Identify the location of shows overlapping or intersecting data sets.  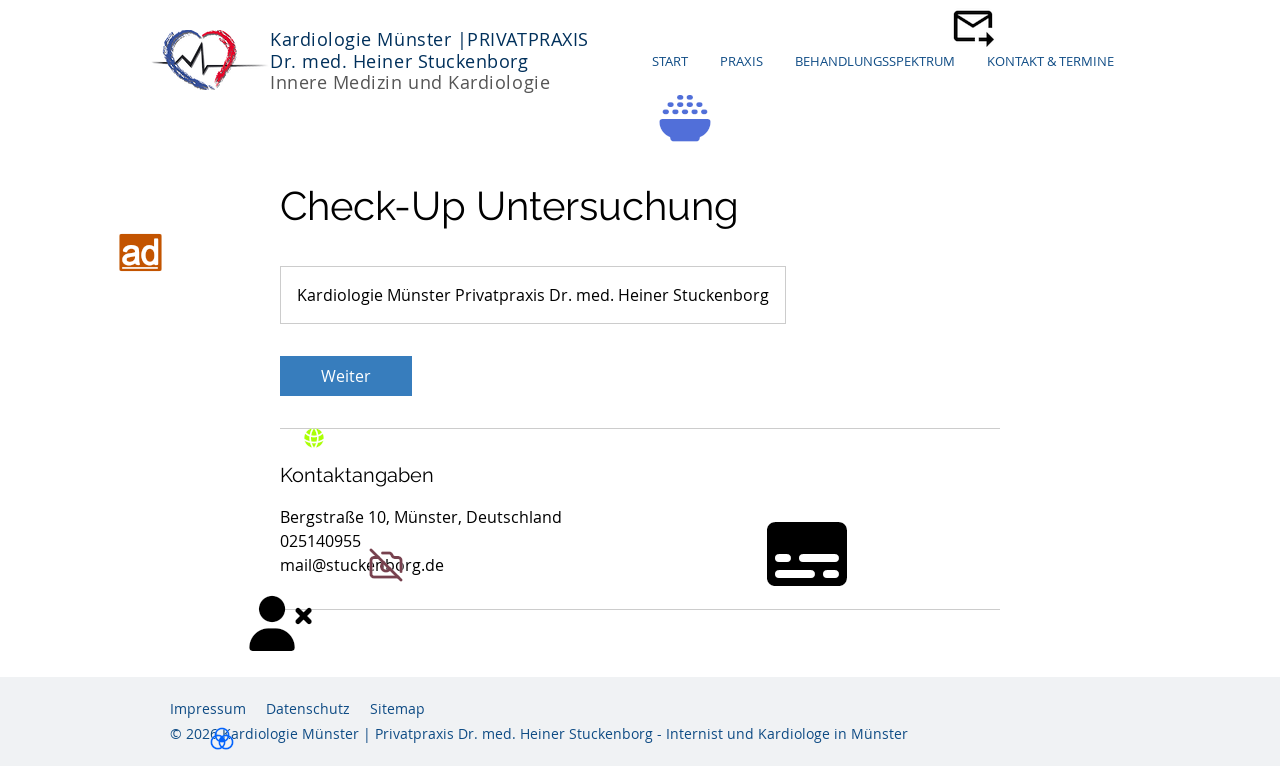
(222, 739).